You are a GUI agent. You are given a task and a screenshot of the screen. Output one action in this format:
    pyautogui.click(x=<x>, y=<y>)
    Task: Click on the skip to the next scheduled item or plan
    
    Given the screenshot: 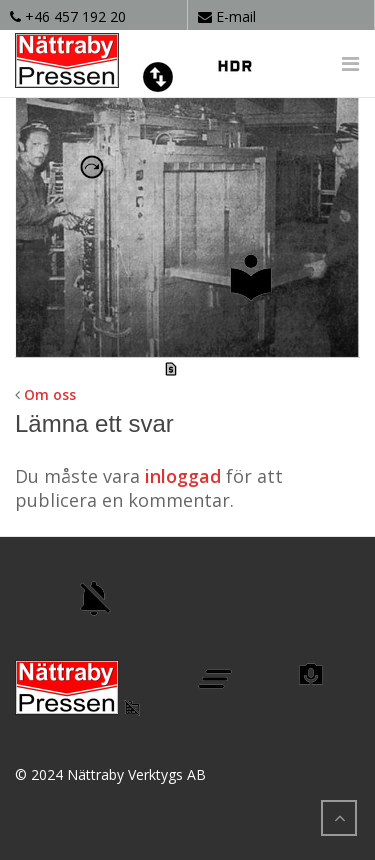 What is the action you would take?
    pyautogui.click(x=92, y=167)
    